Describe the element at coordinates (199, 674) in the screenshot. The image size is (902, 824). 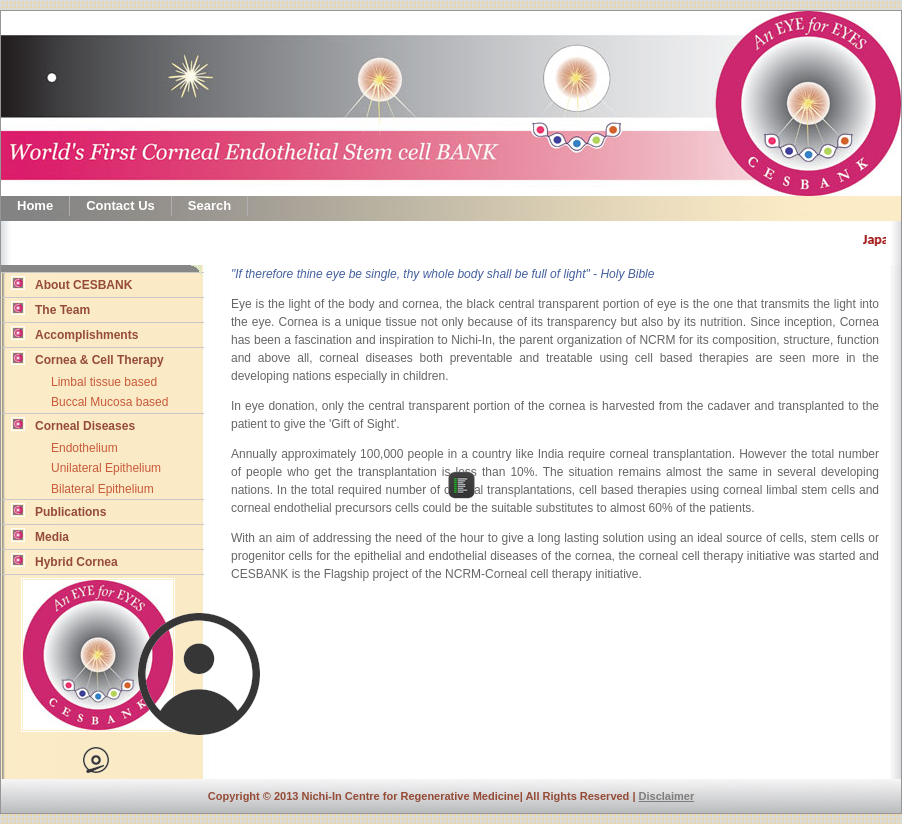
I see `view user accounts or profiles` at that location.